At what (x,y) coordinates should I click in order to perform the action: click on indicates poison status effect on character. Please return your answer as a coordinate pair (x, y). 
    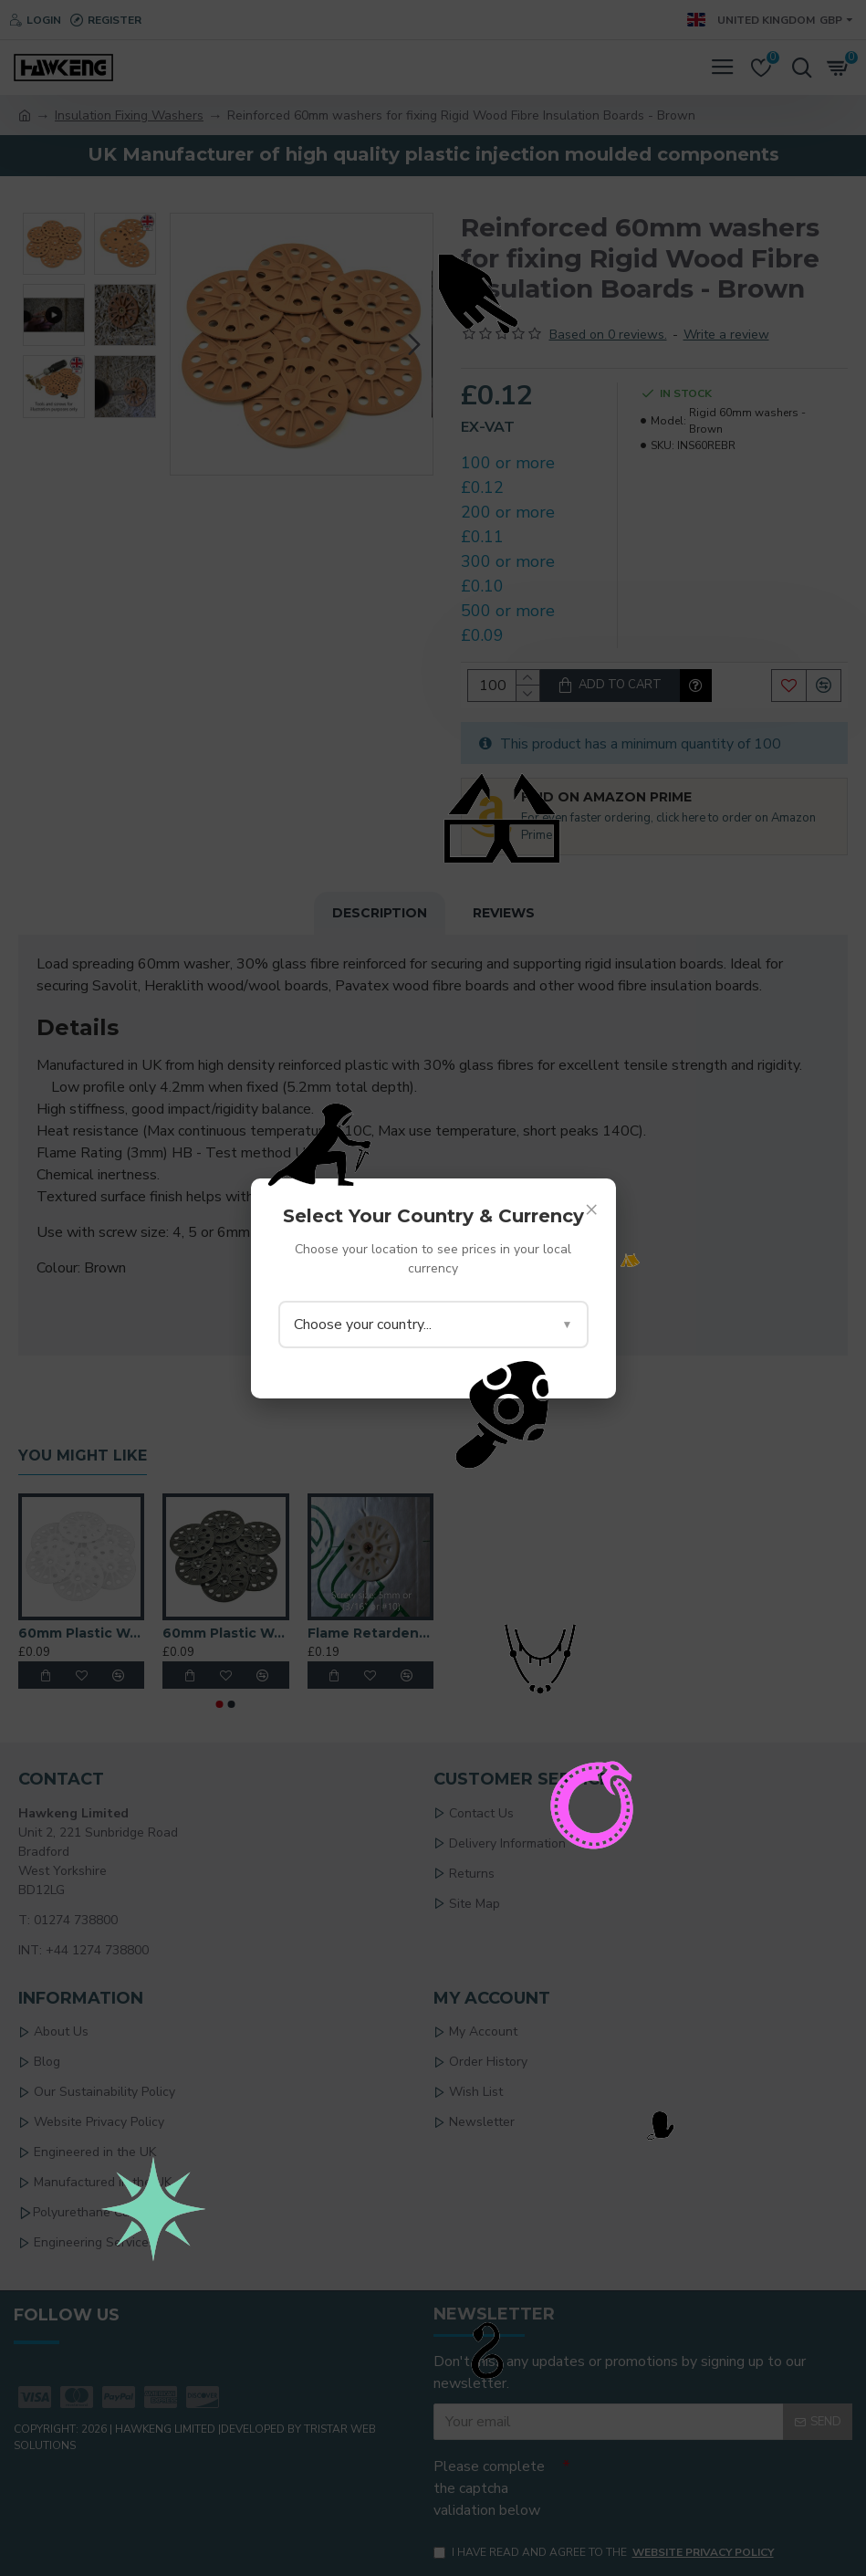
    Looking at the image, I should click on (487, 2351).